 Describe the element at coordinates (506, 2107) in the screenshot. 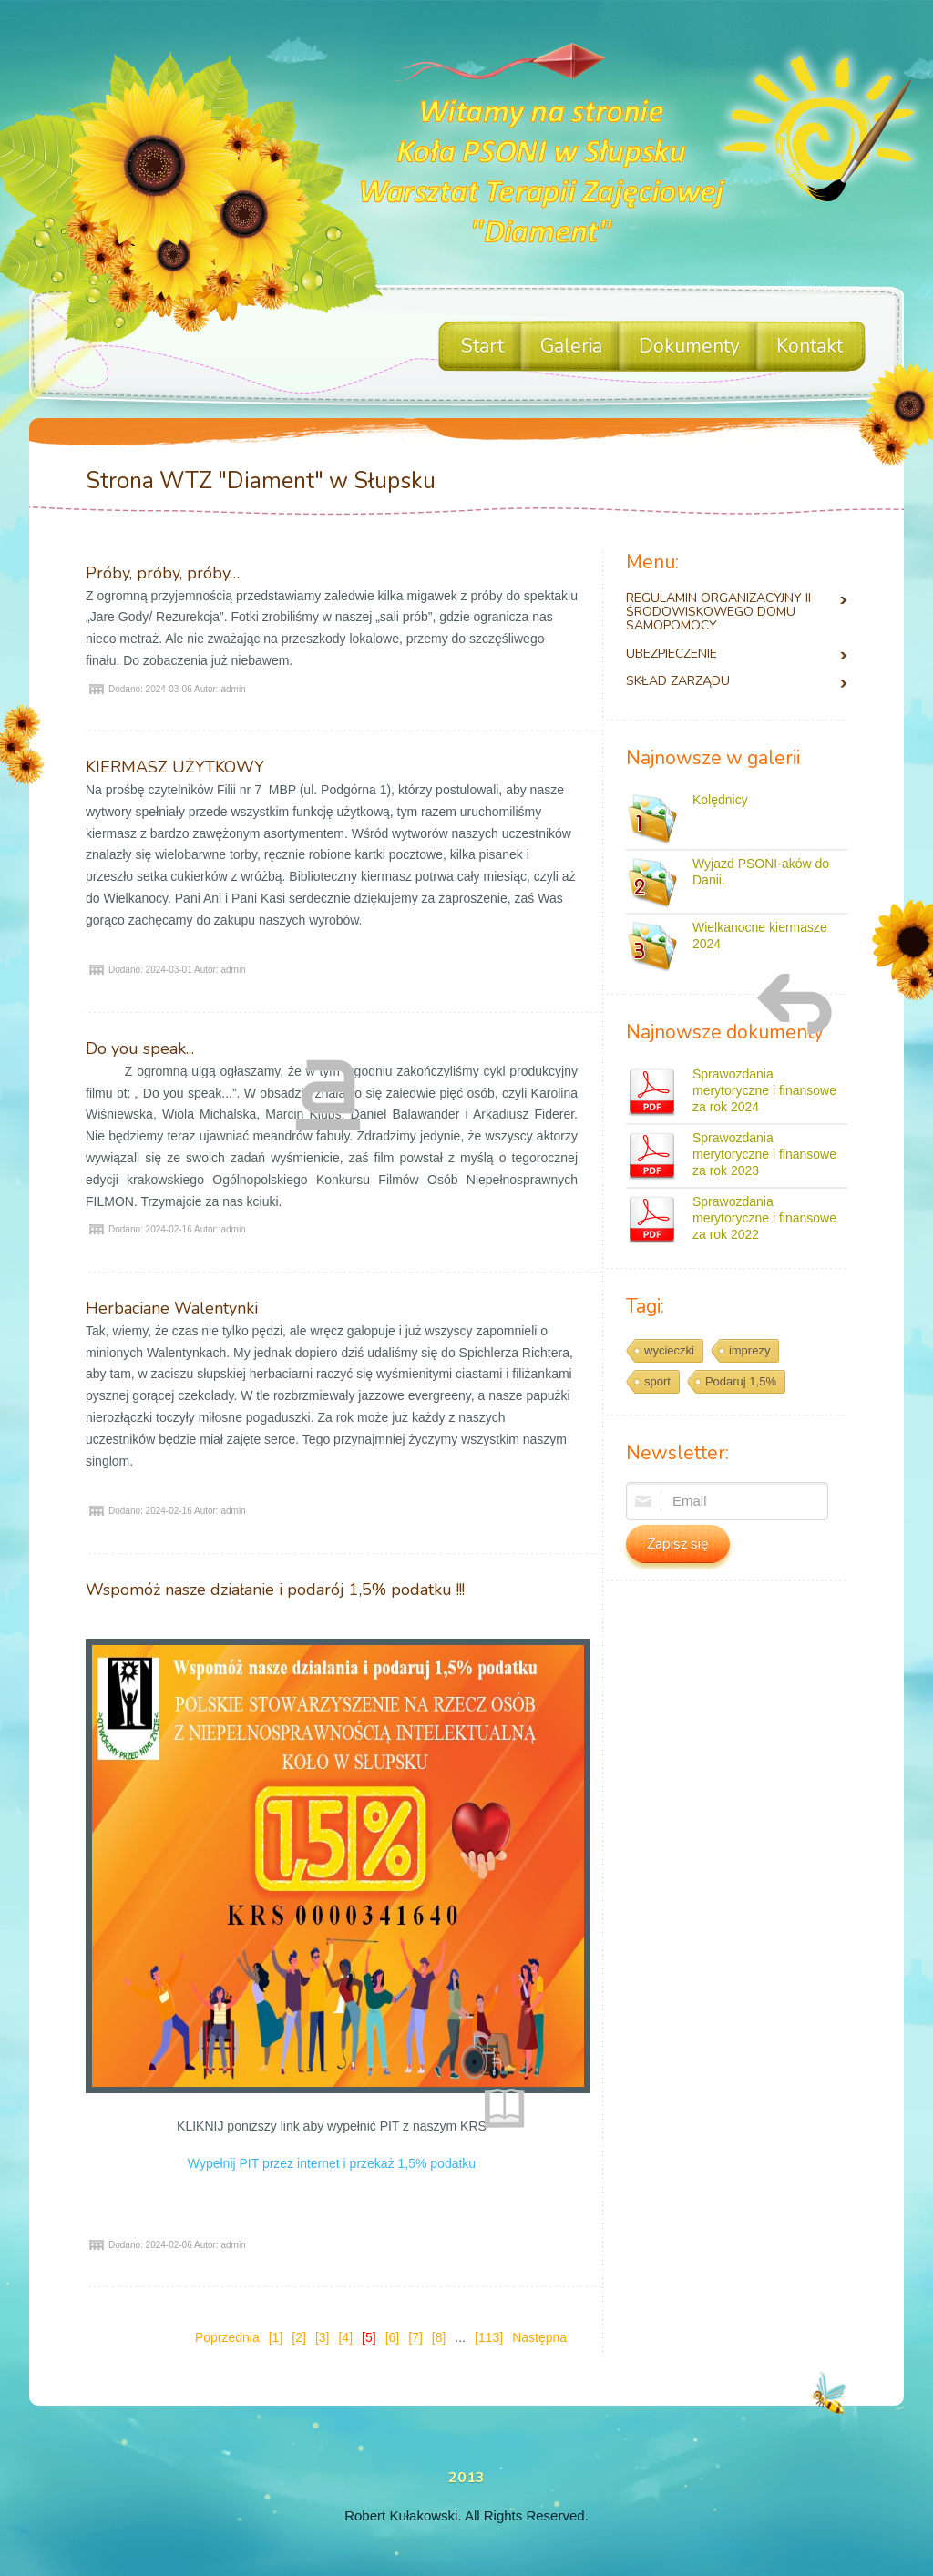

I see `open the dictionary application` at that location.